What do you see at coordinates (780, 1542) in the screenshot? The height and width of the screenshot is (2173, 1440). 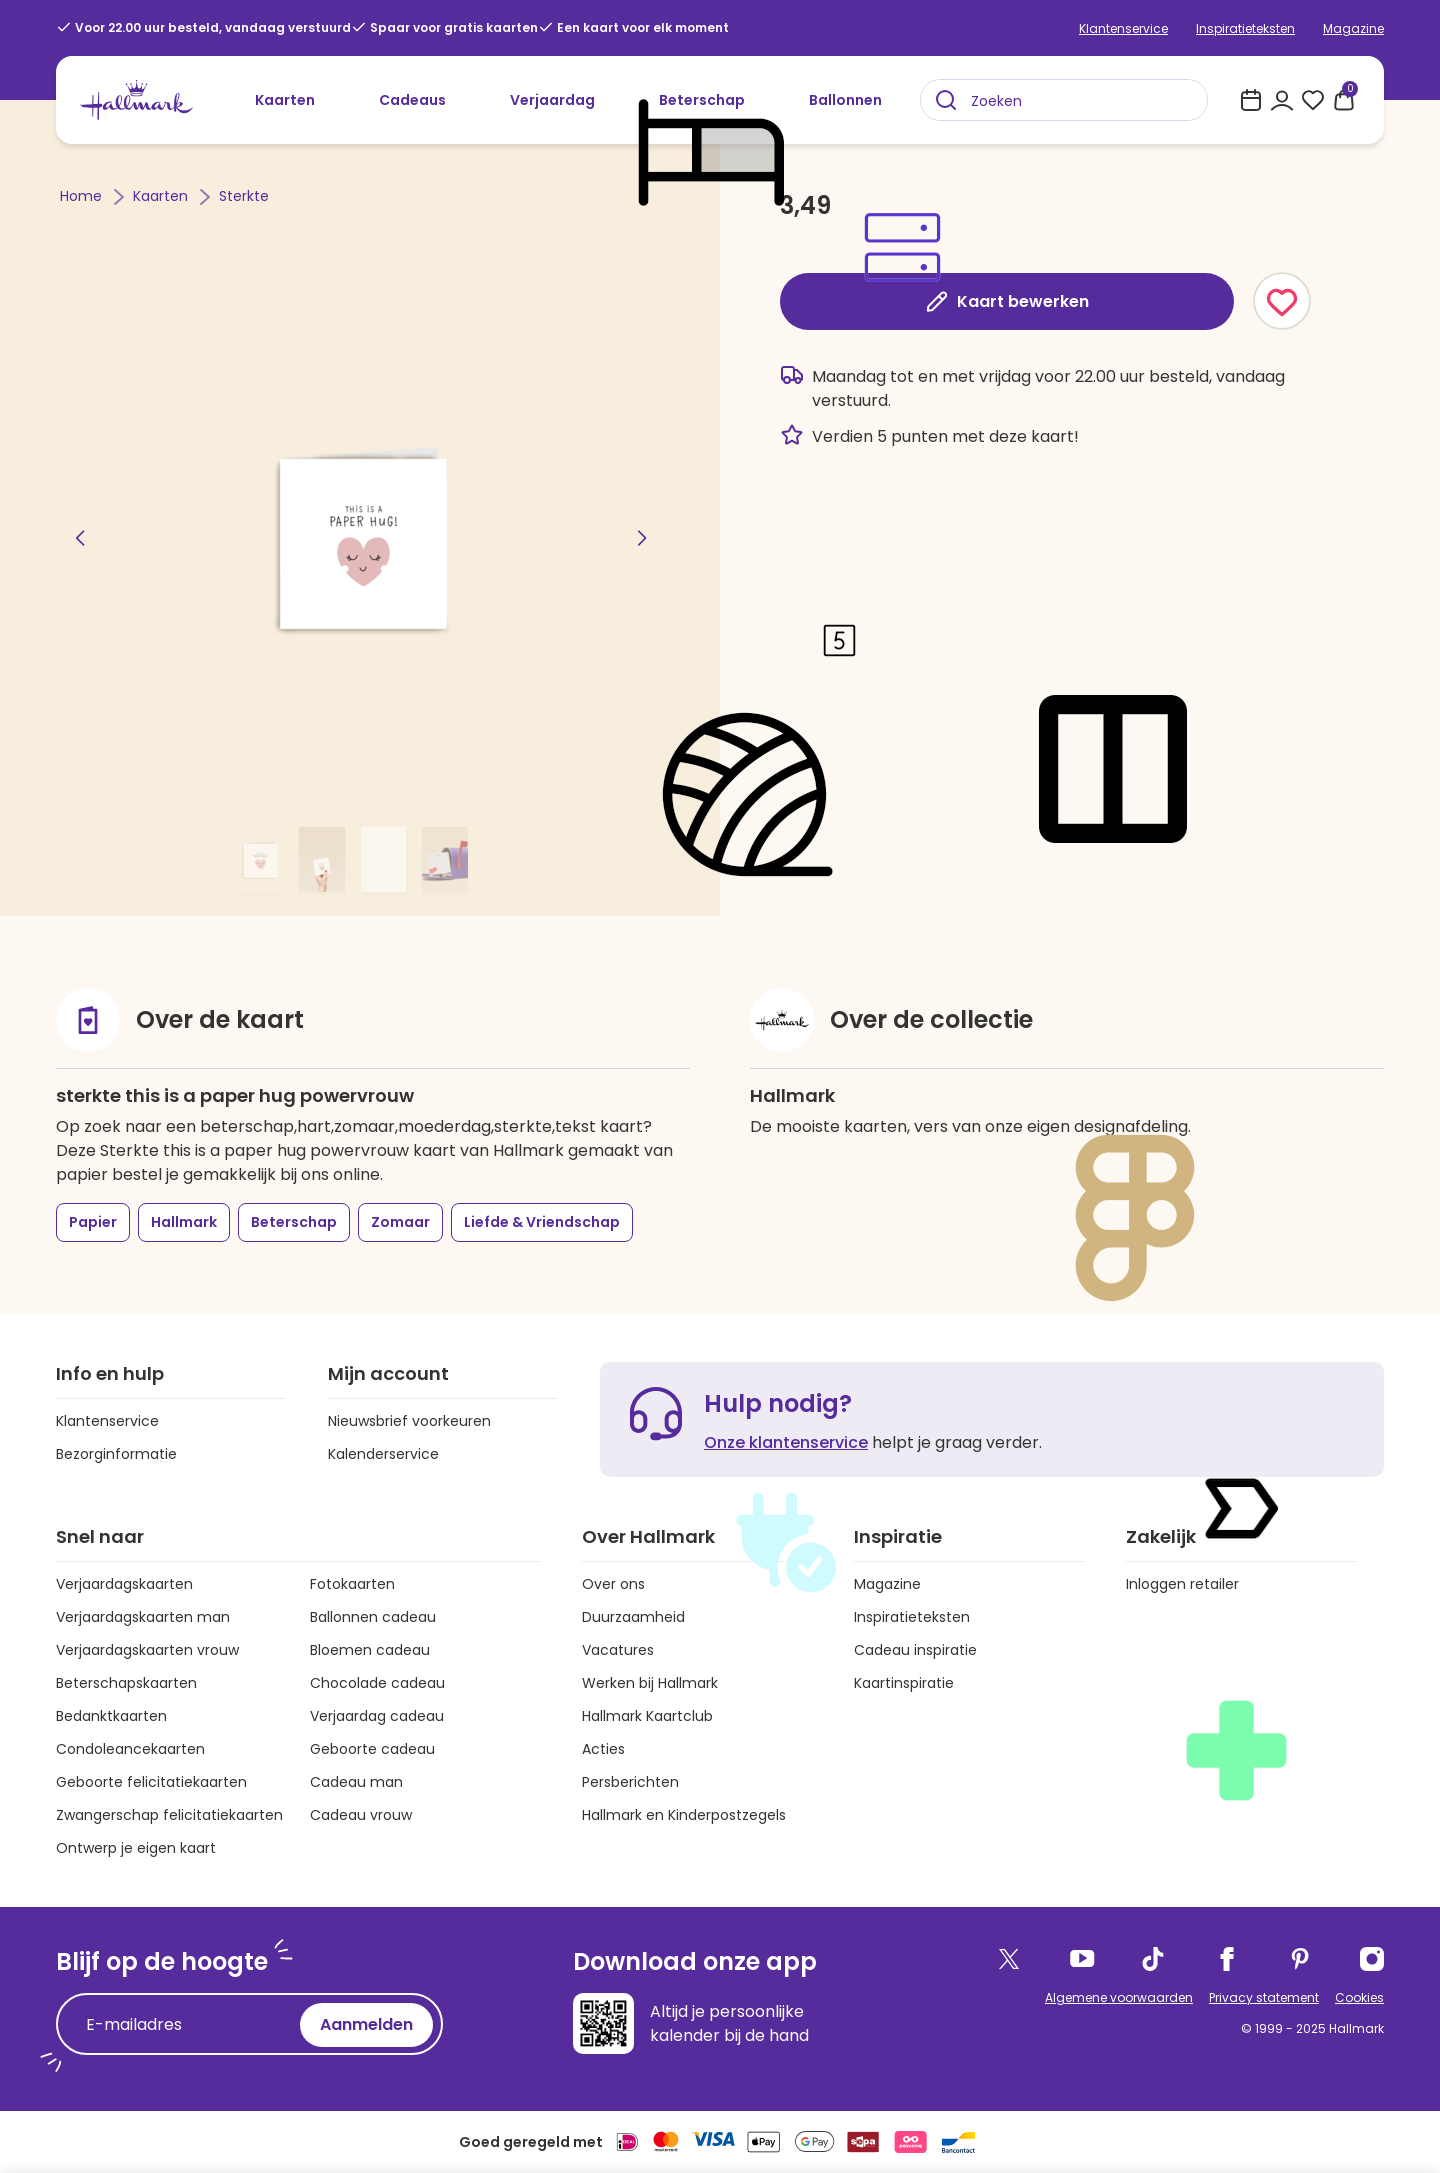 I see `indicates successful connection or power status` at bounding box center [780, 1542].